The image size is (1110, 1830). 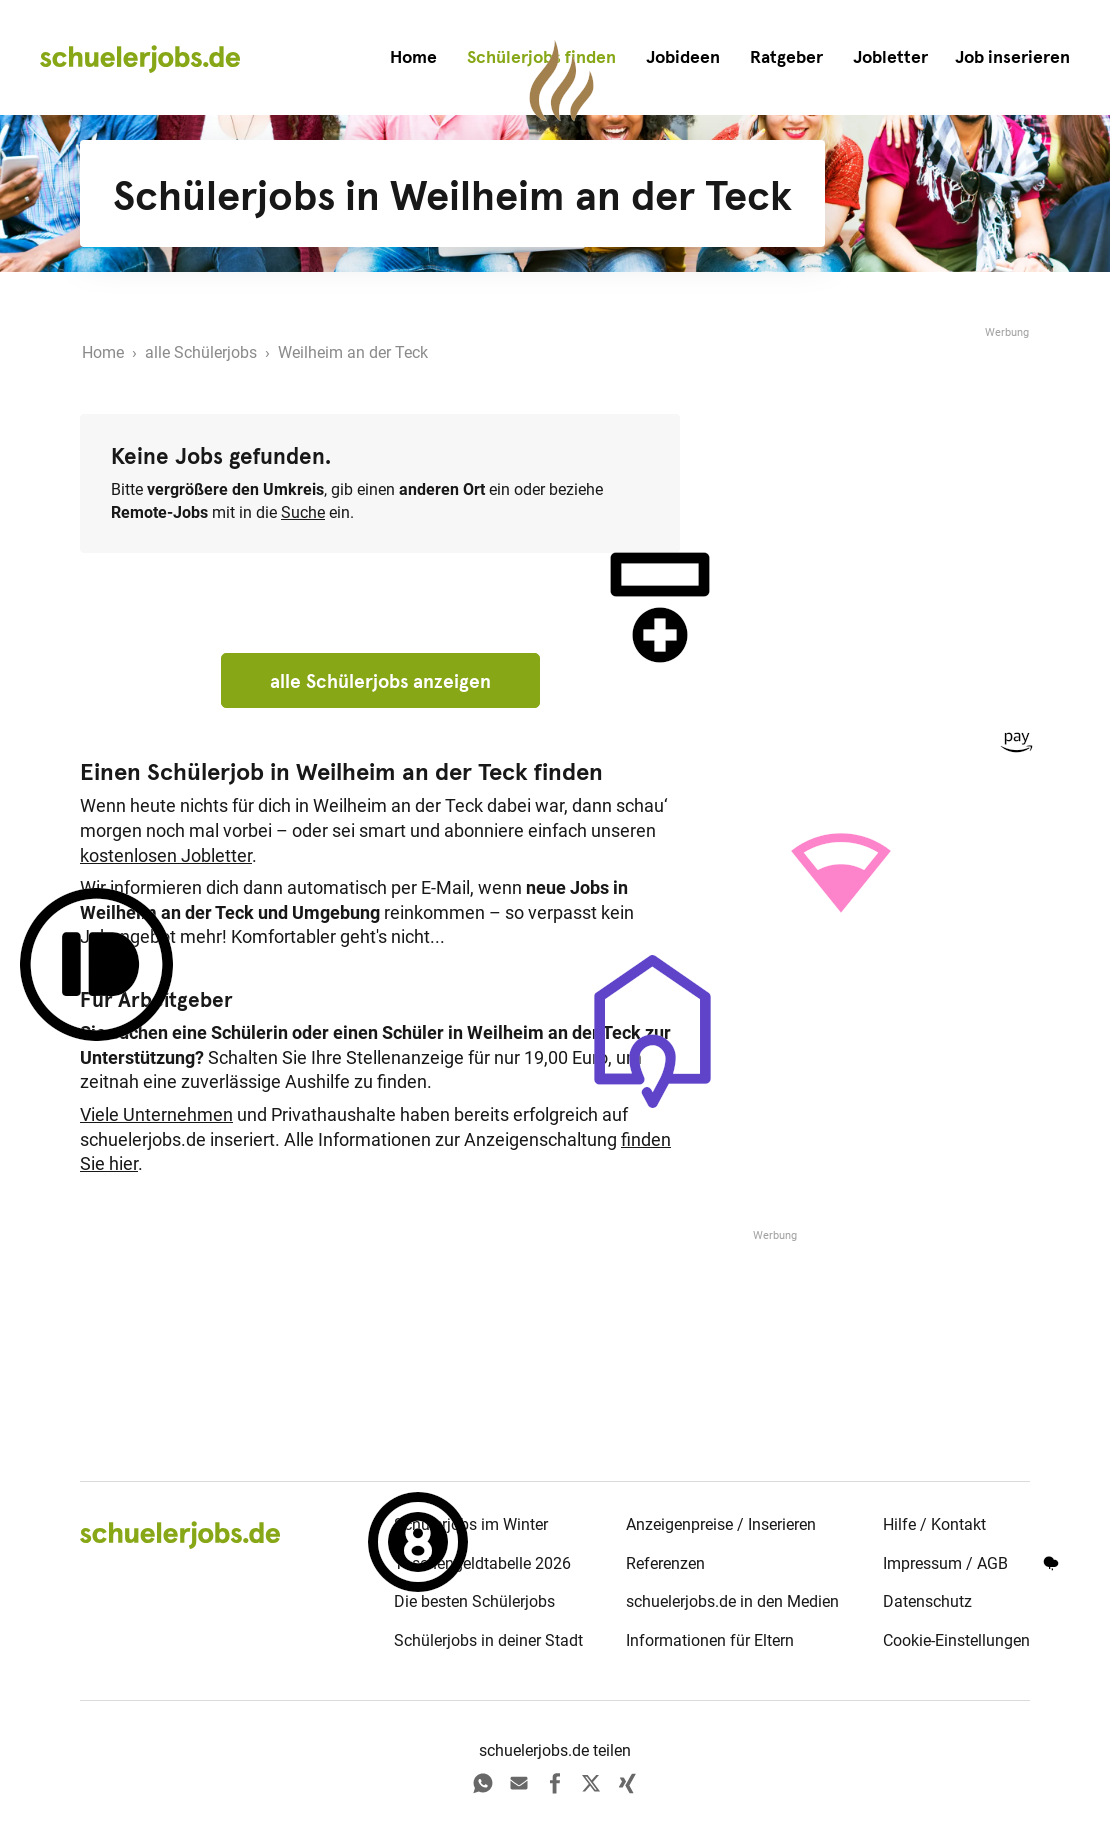 I want to click on access billiards or pool game, so click(x=418, y=1542).